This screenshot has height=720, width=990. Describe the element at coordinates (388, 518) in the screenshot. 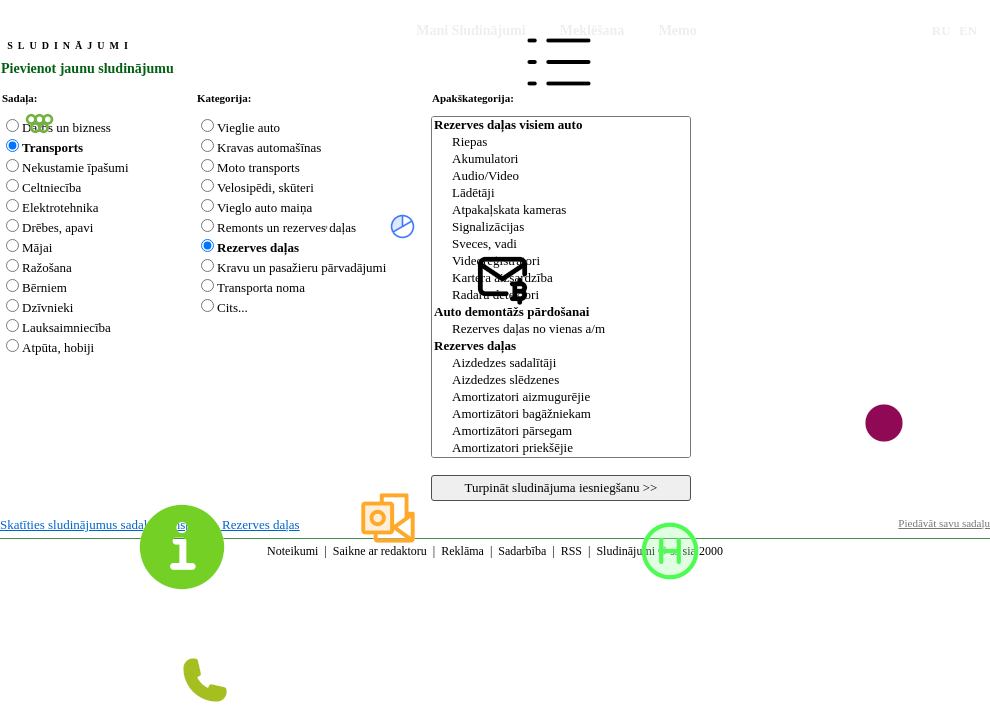

I see `open microsoft outlook email app` at that location.